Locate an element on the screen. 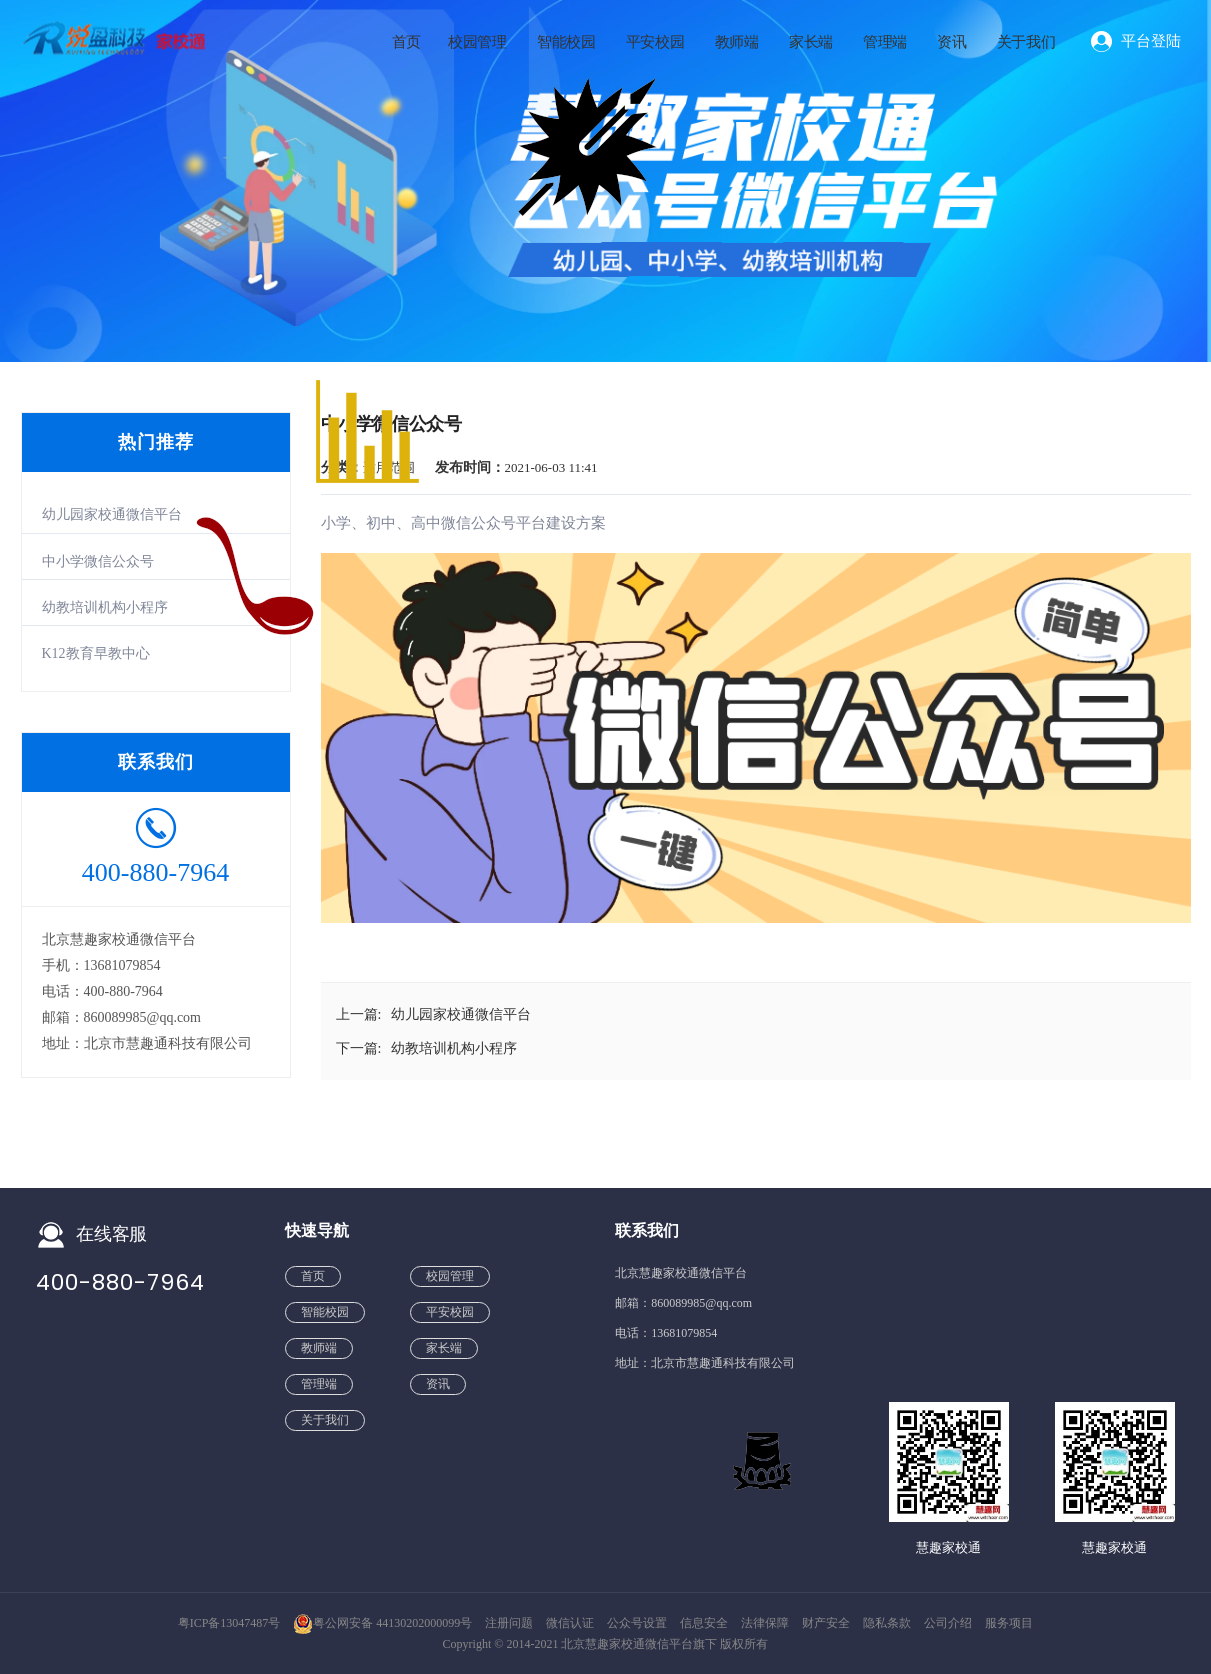 The height and width of the screenshot is (1674, 1211). select ladle tool in cooking game is located at coordinates (255, 576).